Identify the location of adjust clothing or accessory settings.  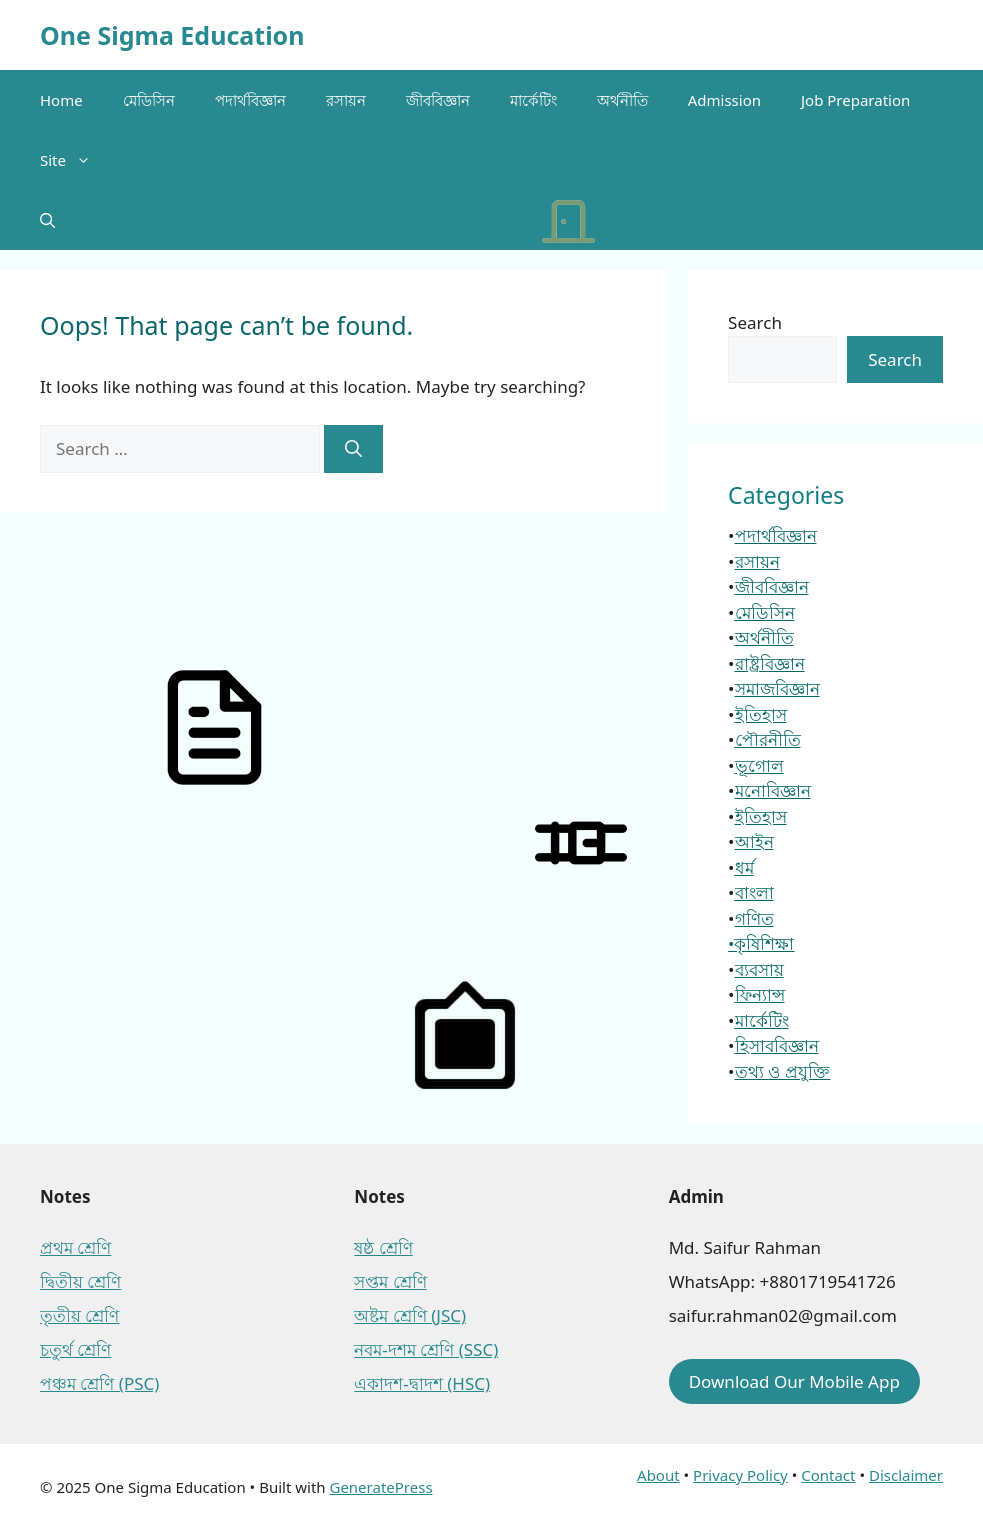
(581, 843).